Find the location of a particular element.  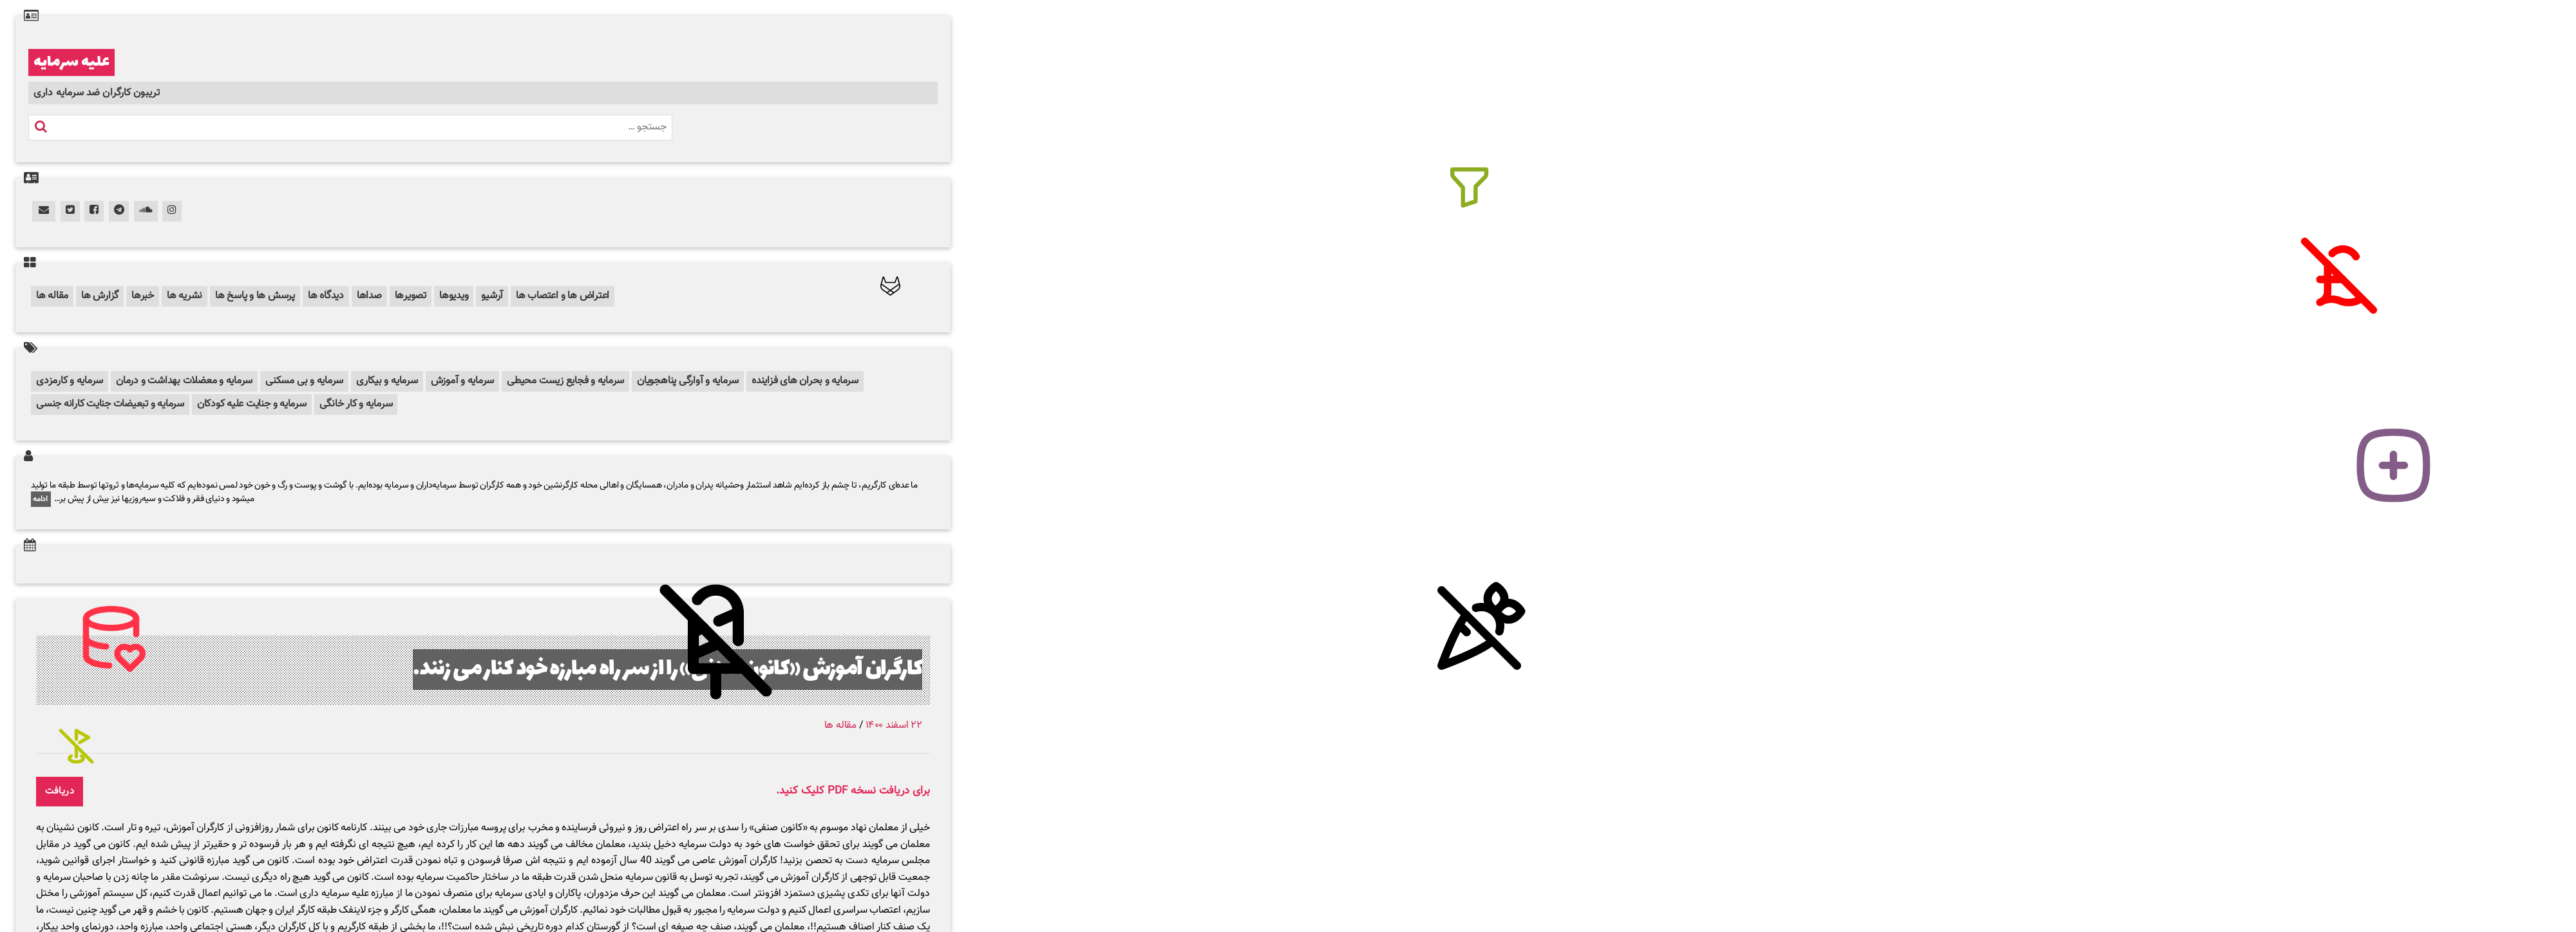

golf feature unavailable or disabled is located at coordinates (76, 746).